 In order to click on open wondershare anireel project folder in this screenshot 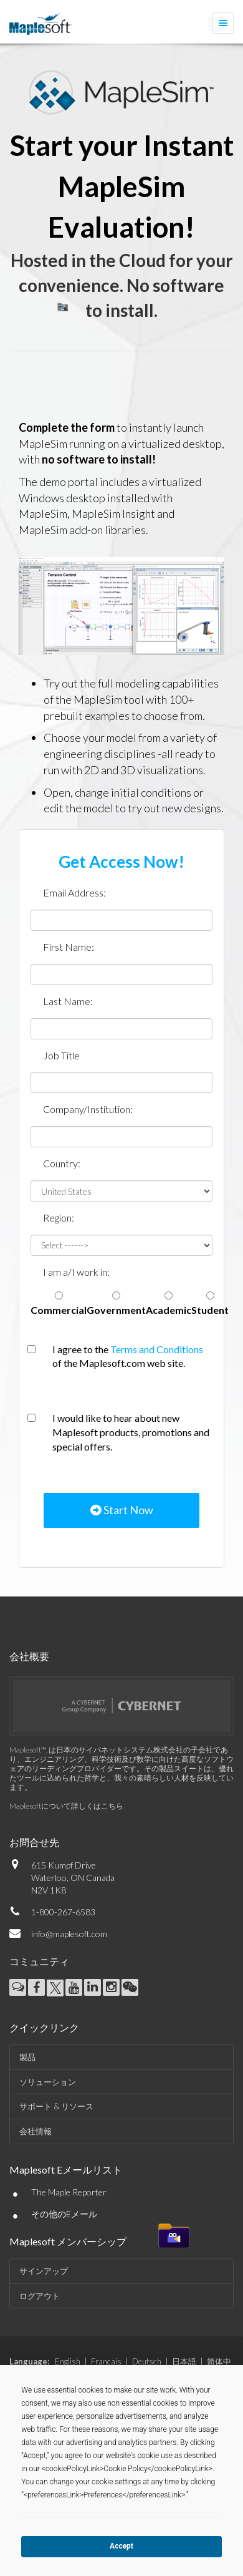, I will do `click(174, 2237)`.